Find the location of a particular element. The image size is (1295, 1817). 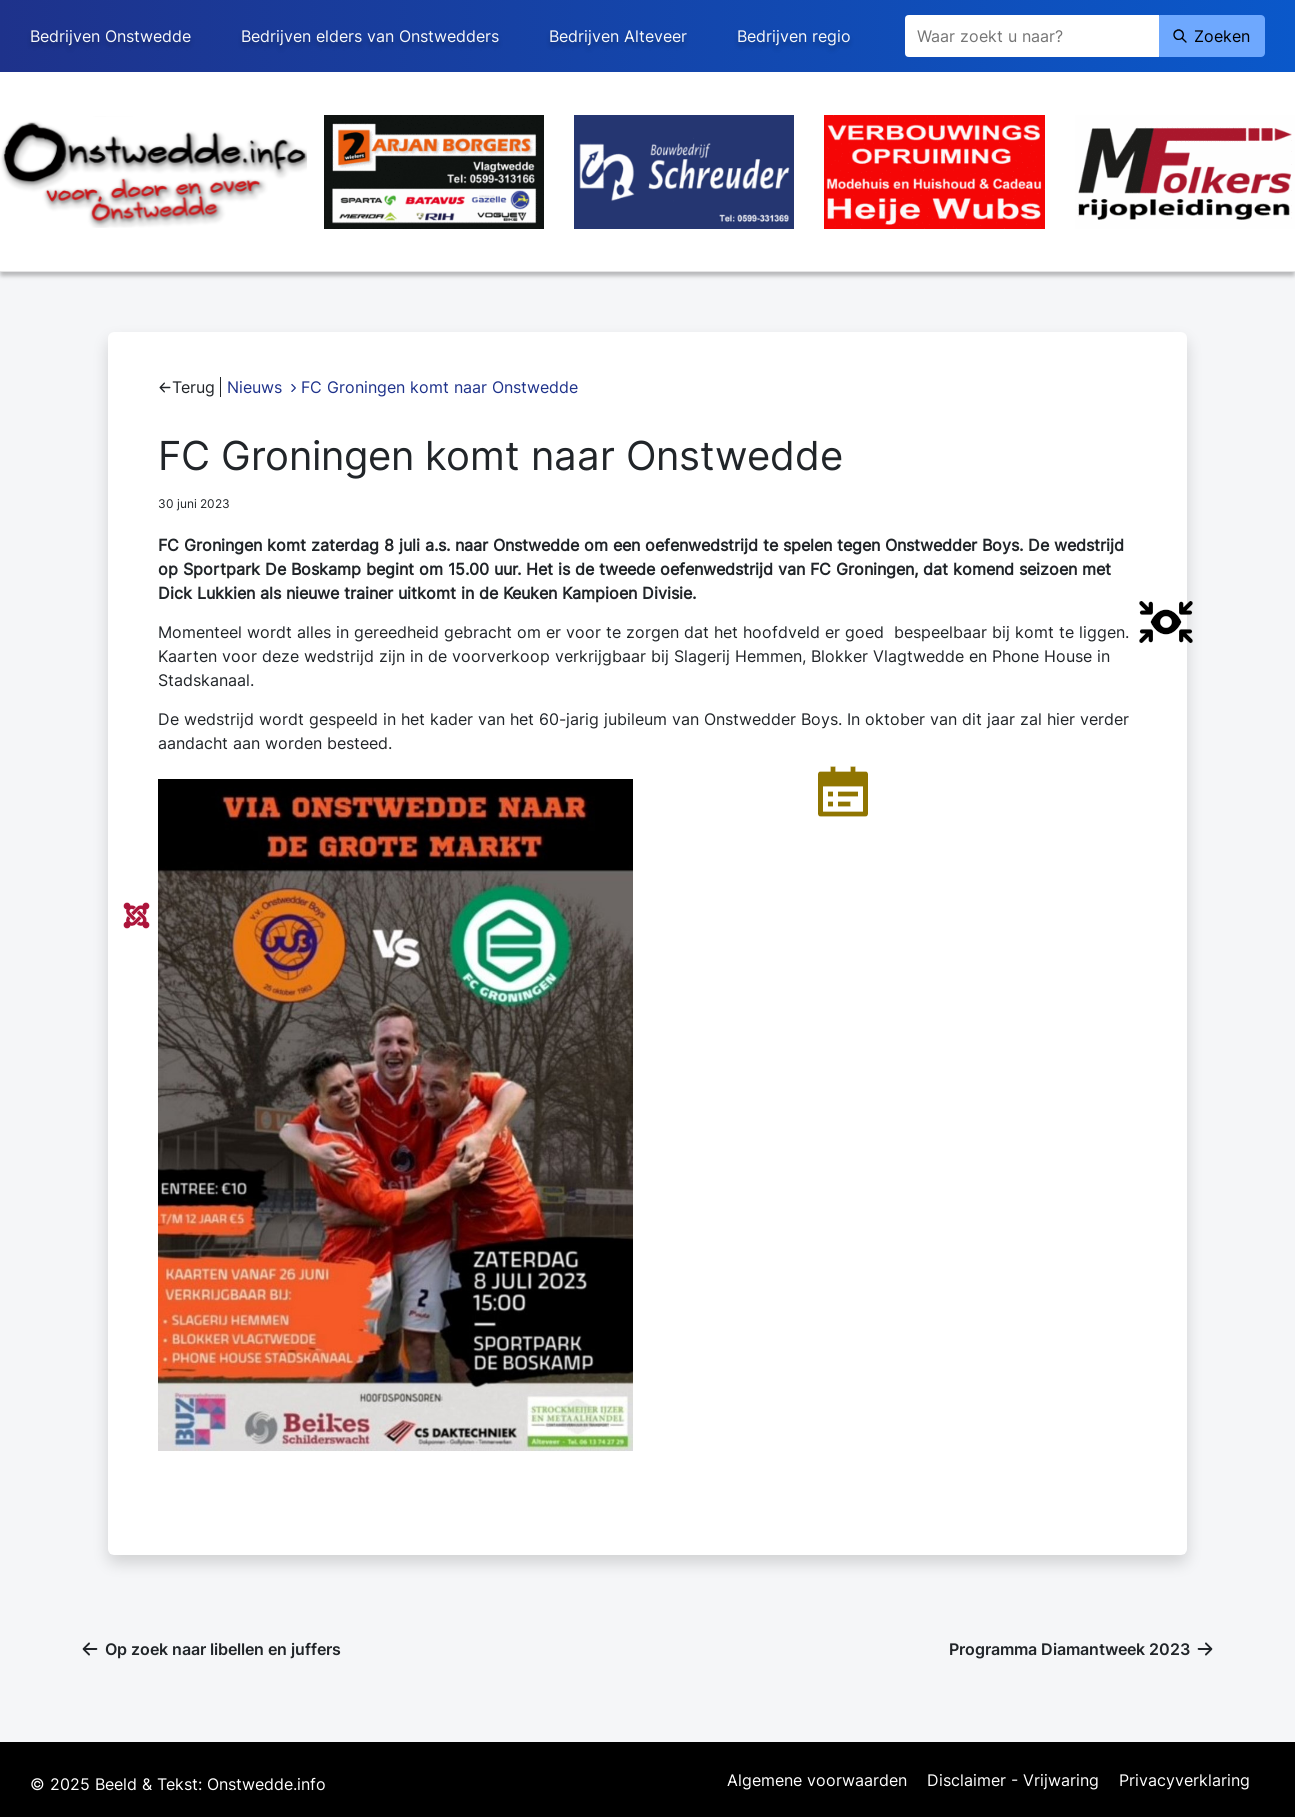

view calendar tasks and to-do items is located at coordinates (843, 794).